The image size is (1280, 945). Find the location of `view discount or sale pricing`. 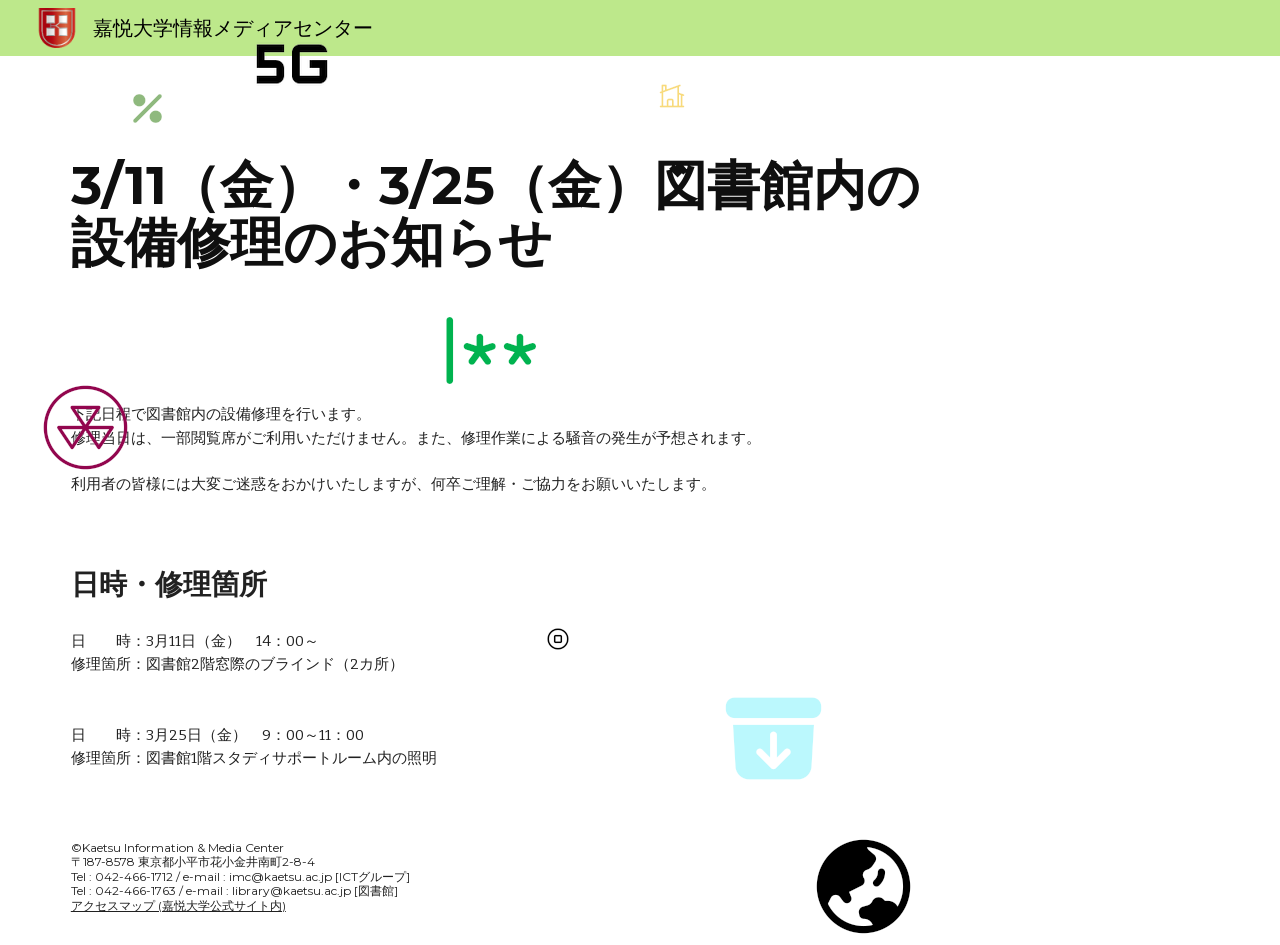

view discount or sale pricing is located at coordinates (147, 108).